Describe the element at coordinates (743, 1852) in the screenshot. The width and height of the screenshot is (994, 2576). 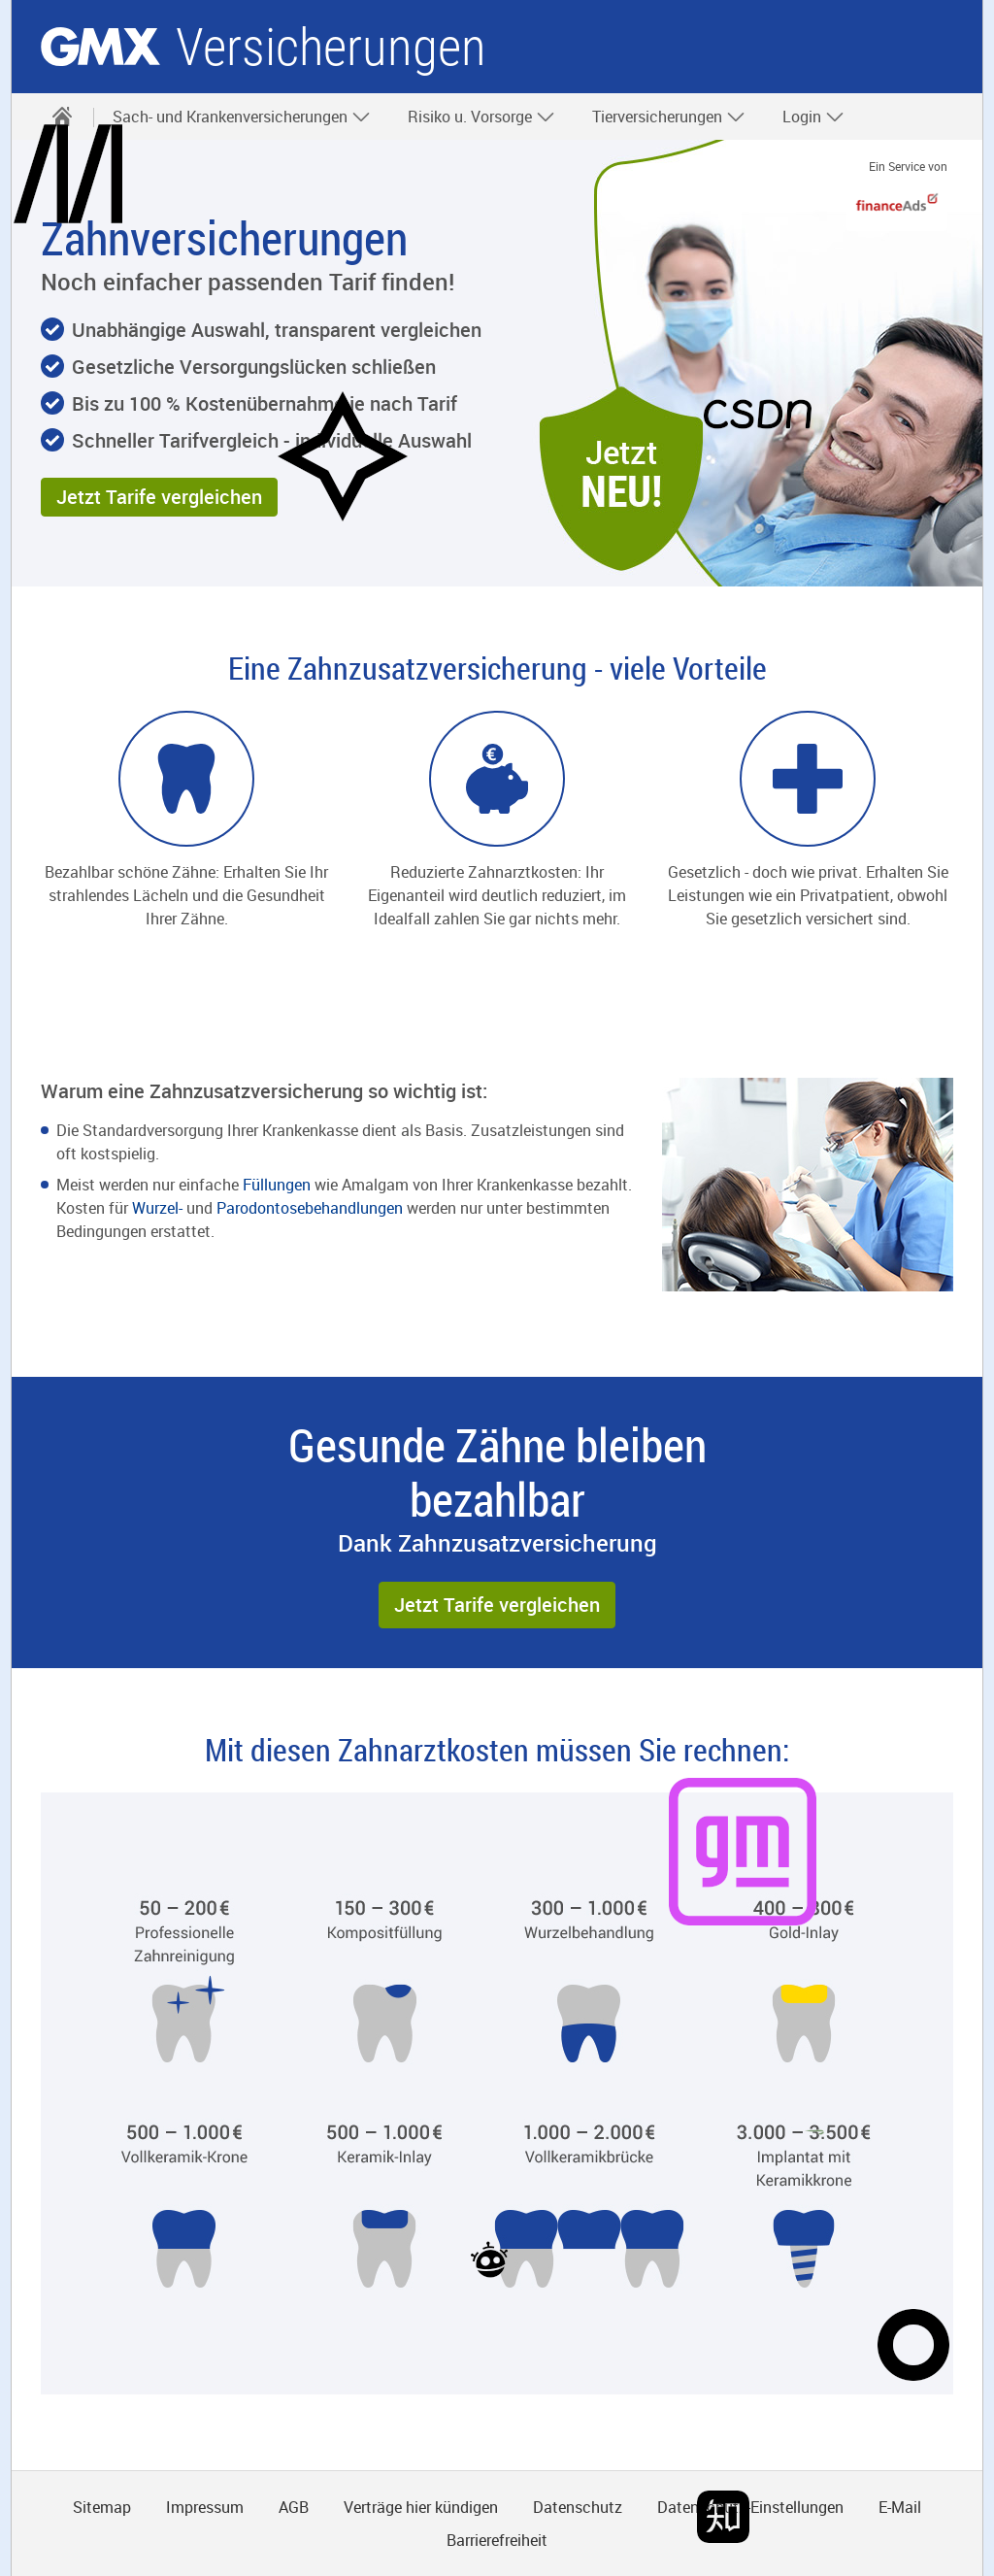
I see `general motors company logo` at that location.